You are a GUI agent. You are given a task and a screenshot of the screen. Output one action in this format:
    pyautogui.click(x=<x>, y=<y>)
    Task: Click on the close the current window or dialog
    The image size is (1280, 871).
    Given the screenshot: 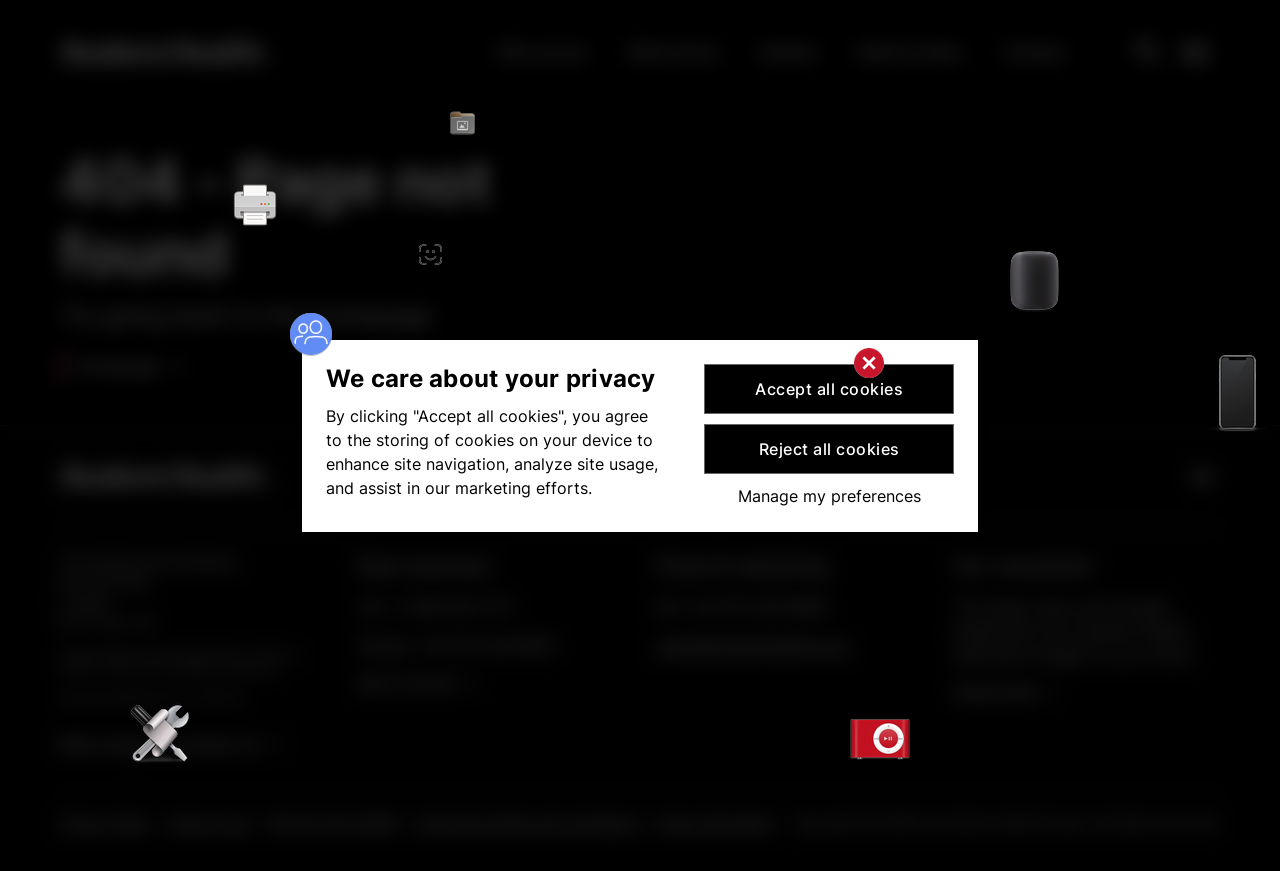 What is the action you would take?
    pyautogui.click(x=869, y=363)
    